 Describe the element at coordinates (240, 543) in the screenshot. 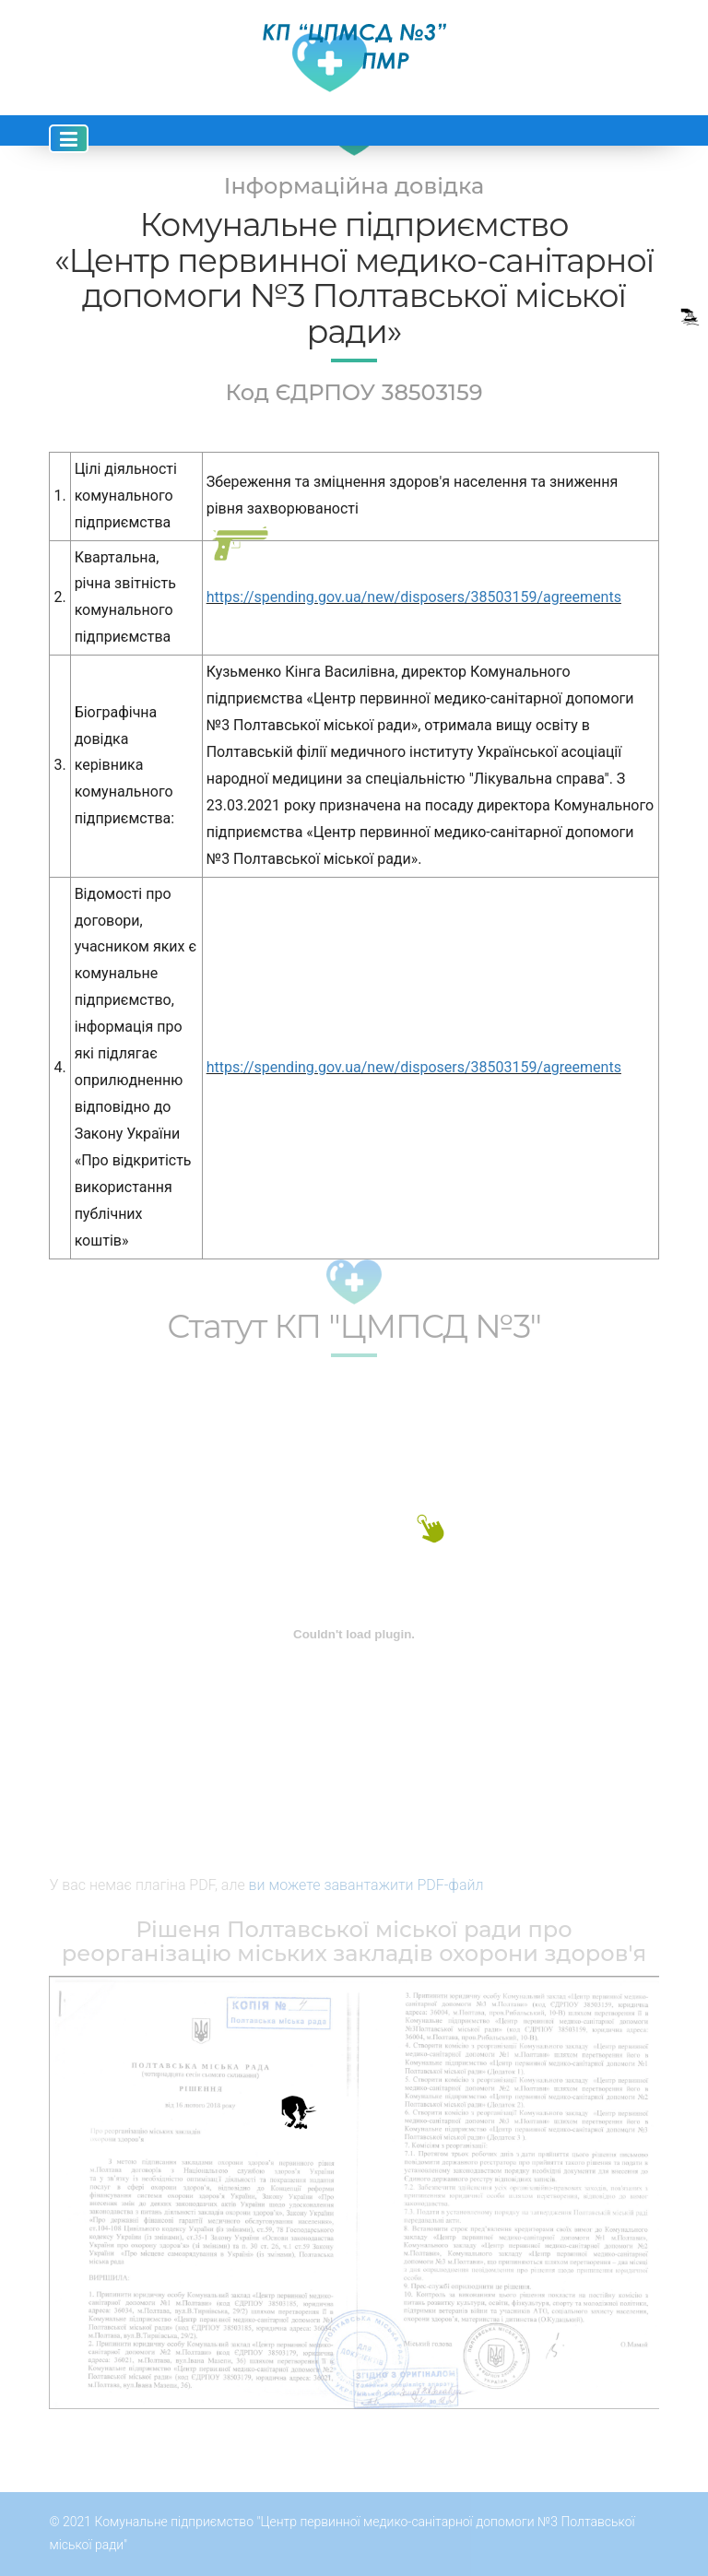

I see `select pistol weapon in game` at that location.